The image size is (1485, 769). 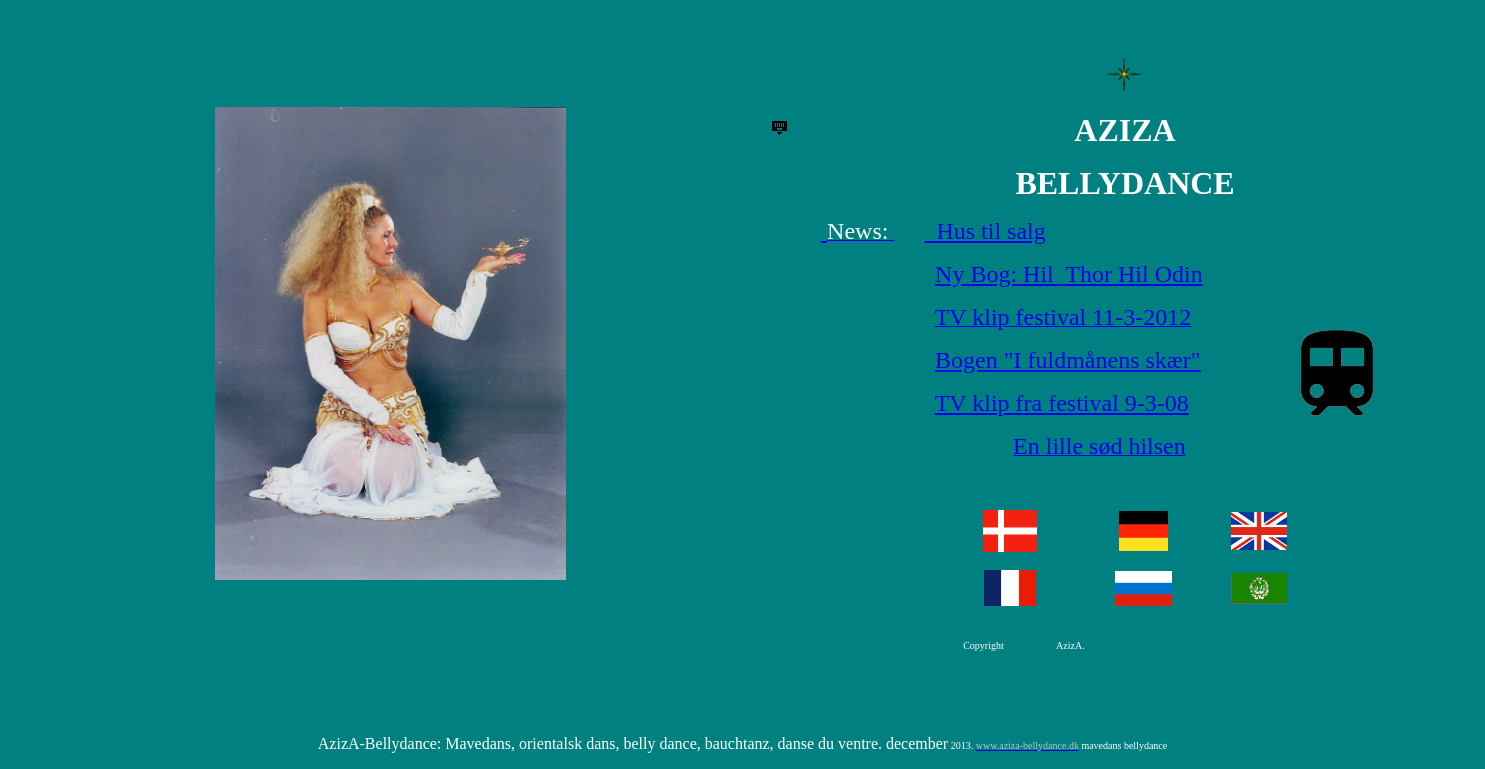 I want to click on view train schedules or routes, so click(x=1337, y=375).